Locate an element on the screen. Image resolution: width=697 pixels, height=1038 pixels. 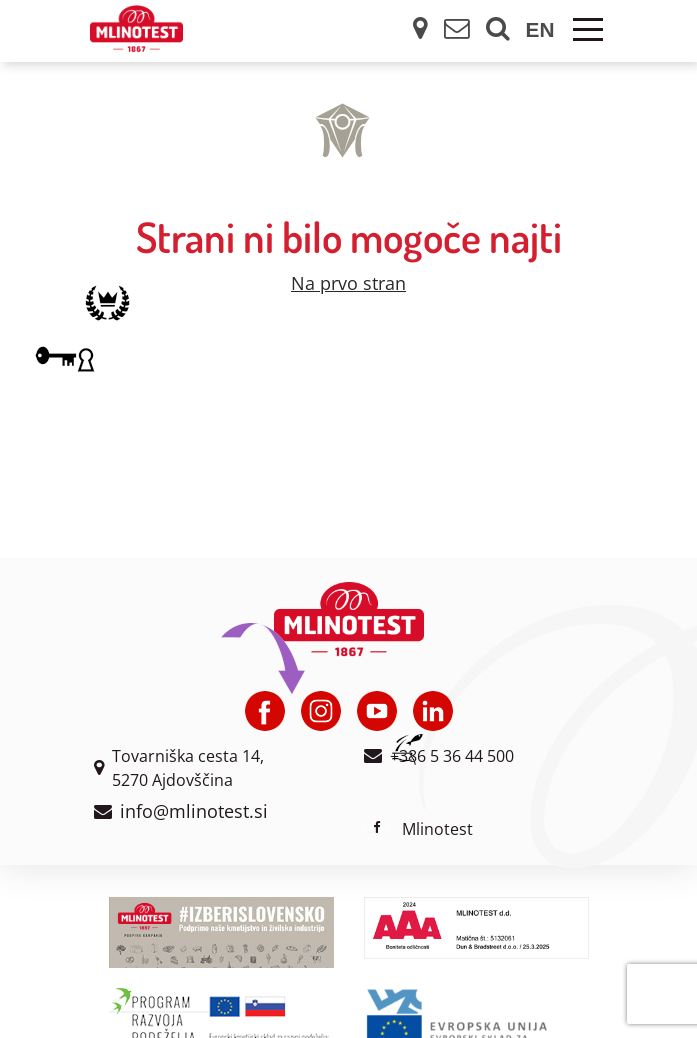
represents a gem, crystal, or precious resource in-game is located at coordinates (342, 130).